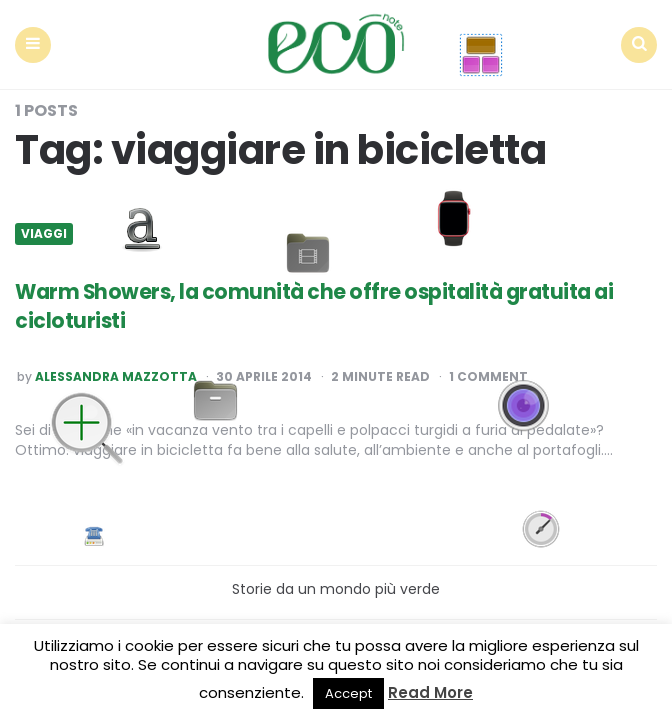  Describe the element at coordinates (142, 229) in the screenshot. I see `apply underline formatting to selected text` at that location.